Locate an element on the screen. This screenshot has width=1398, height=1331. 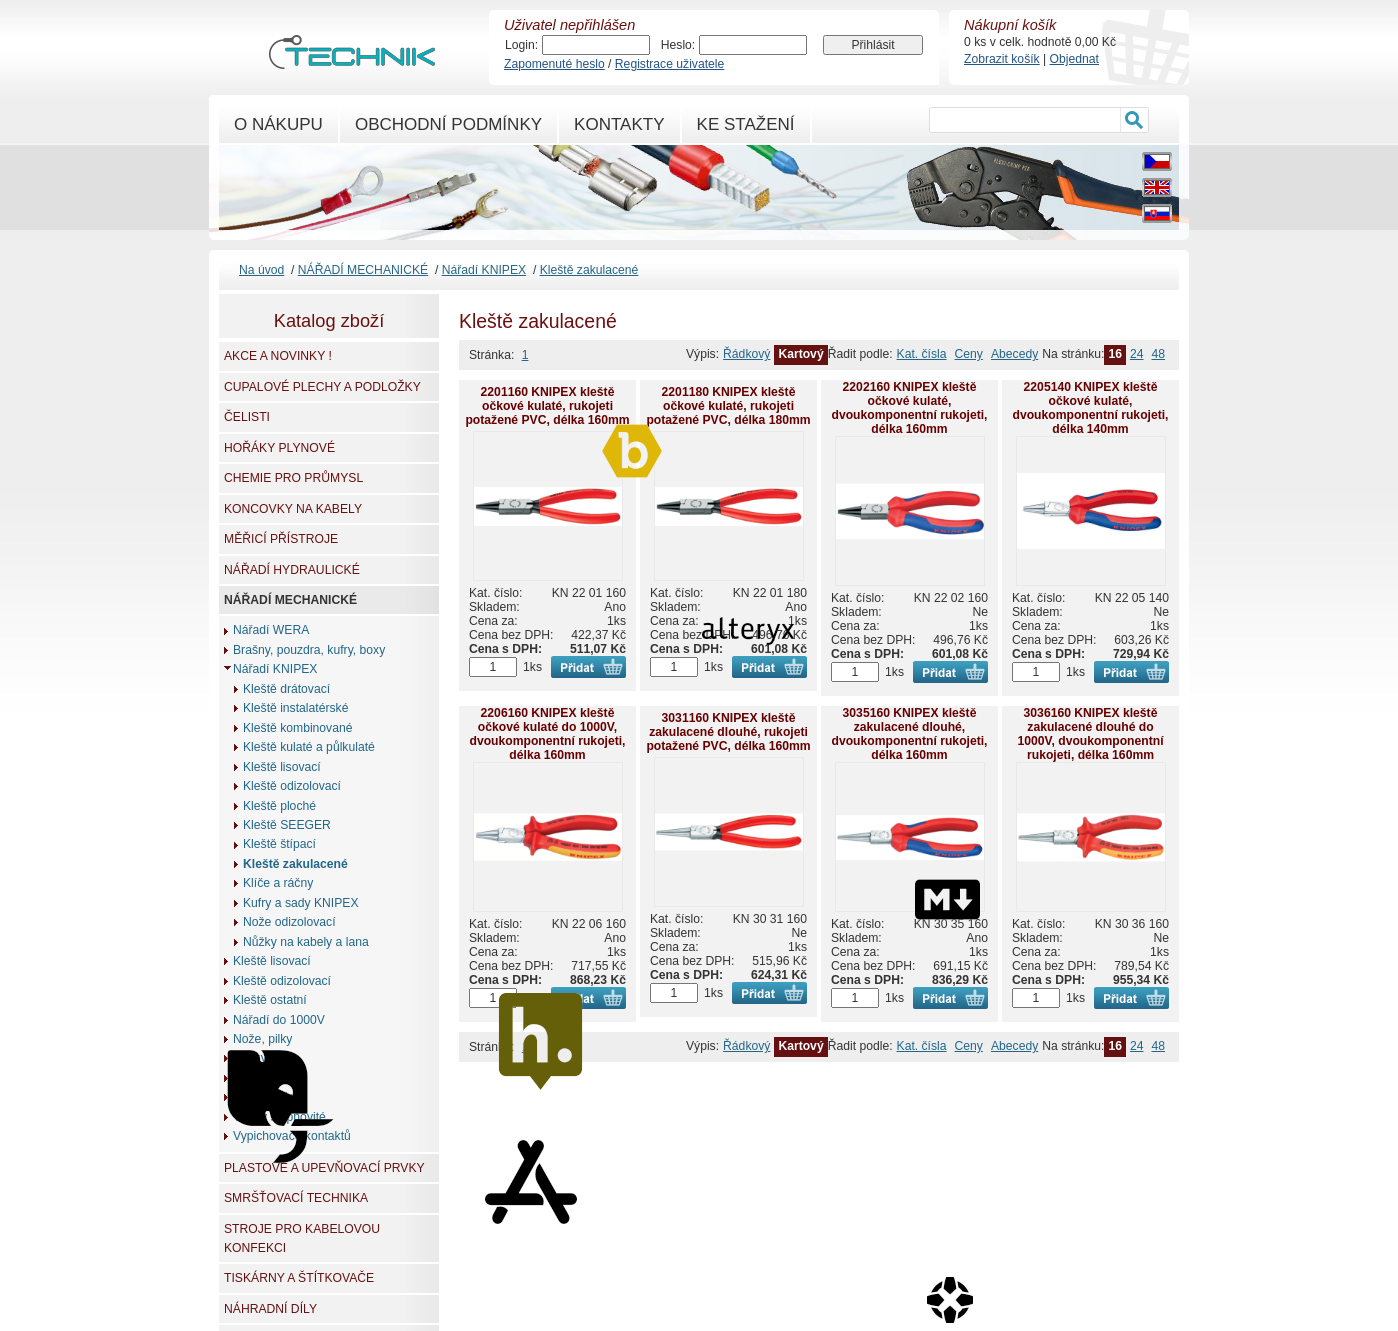
open the App Store is located at coordinates (531, 1182).